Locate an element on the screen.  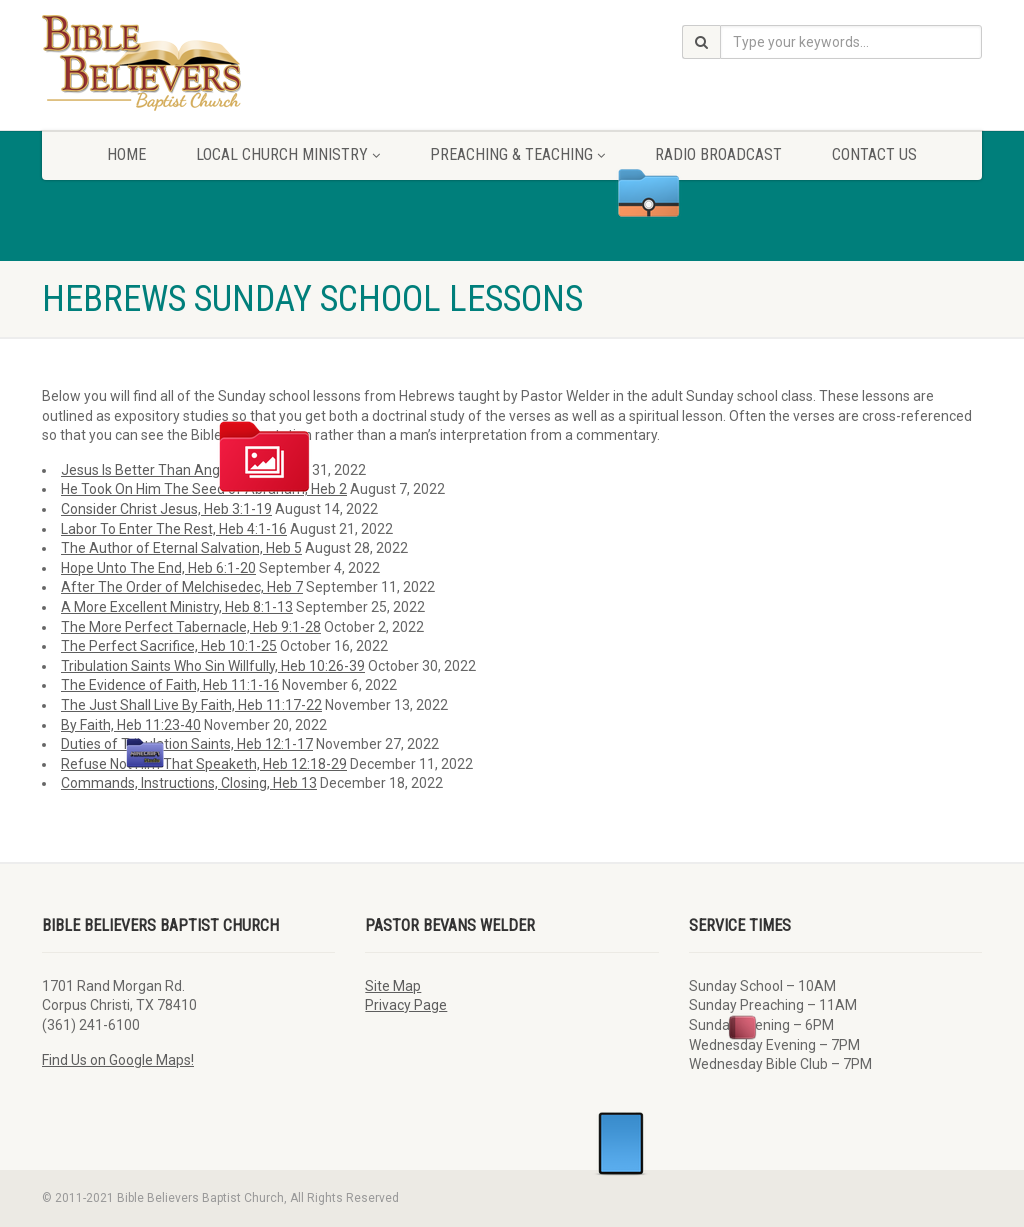
open 4K Slideshow Maker project folder is located at coordinates (264, 459).